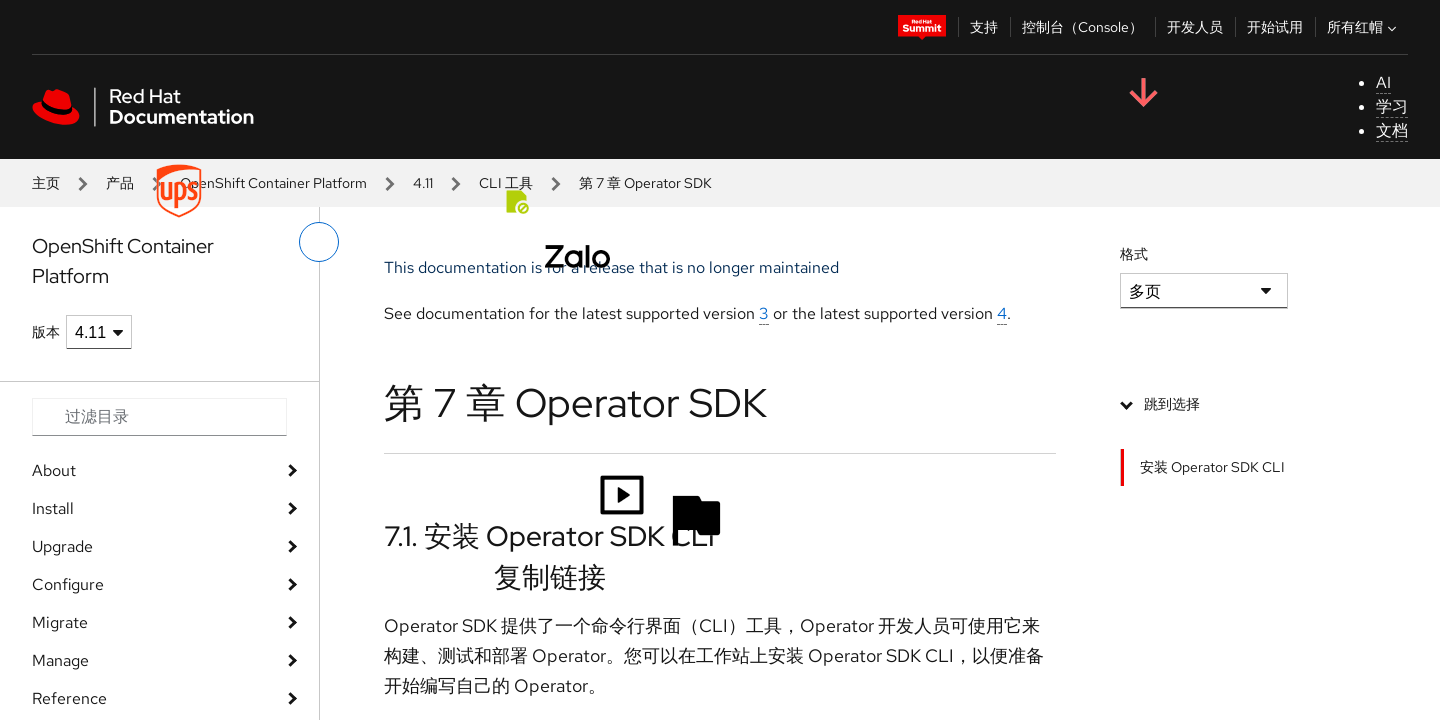  Describe the element at coordinates (516, 201) in the screenshot. I see `file access denied or restricted` at that location.